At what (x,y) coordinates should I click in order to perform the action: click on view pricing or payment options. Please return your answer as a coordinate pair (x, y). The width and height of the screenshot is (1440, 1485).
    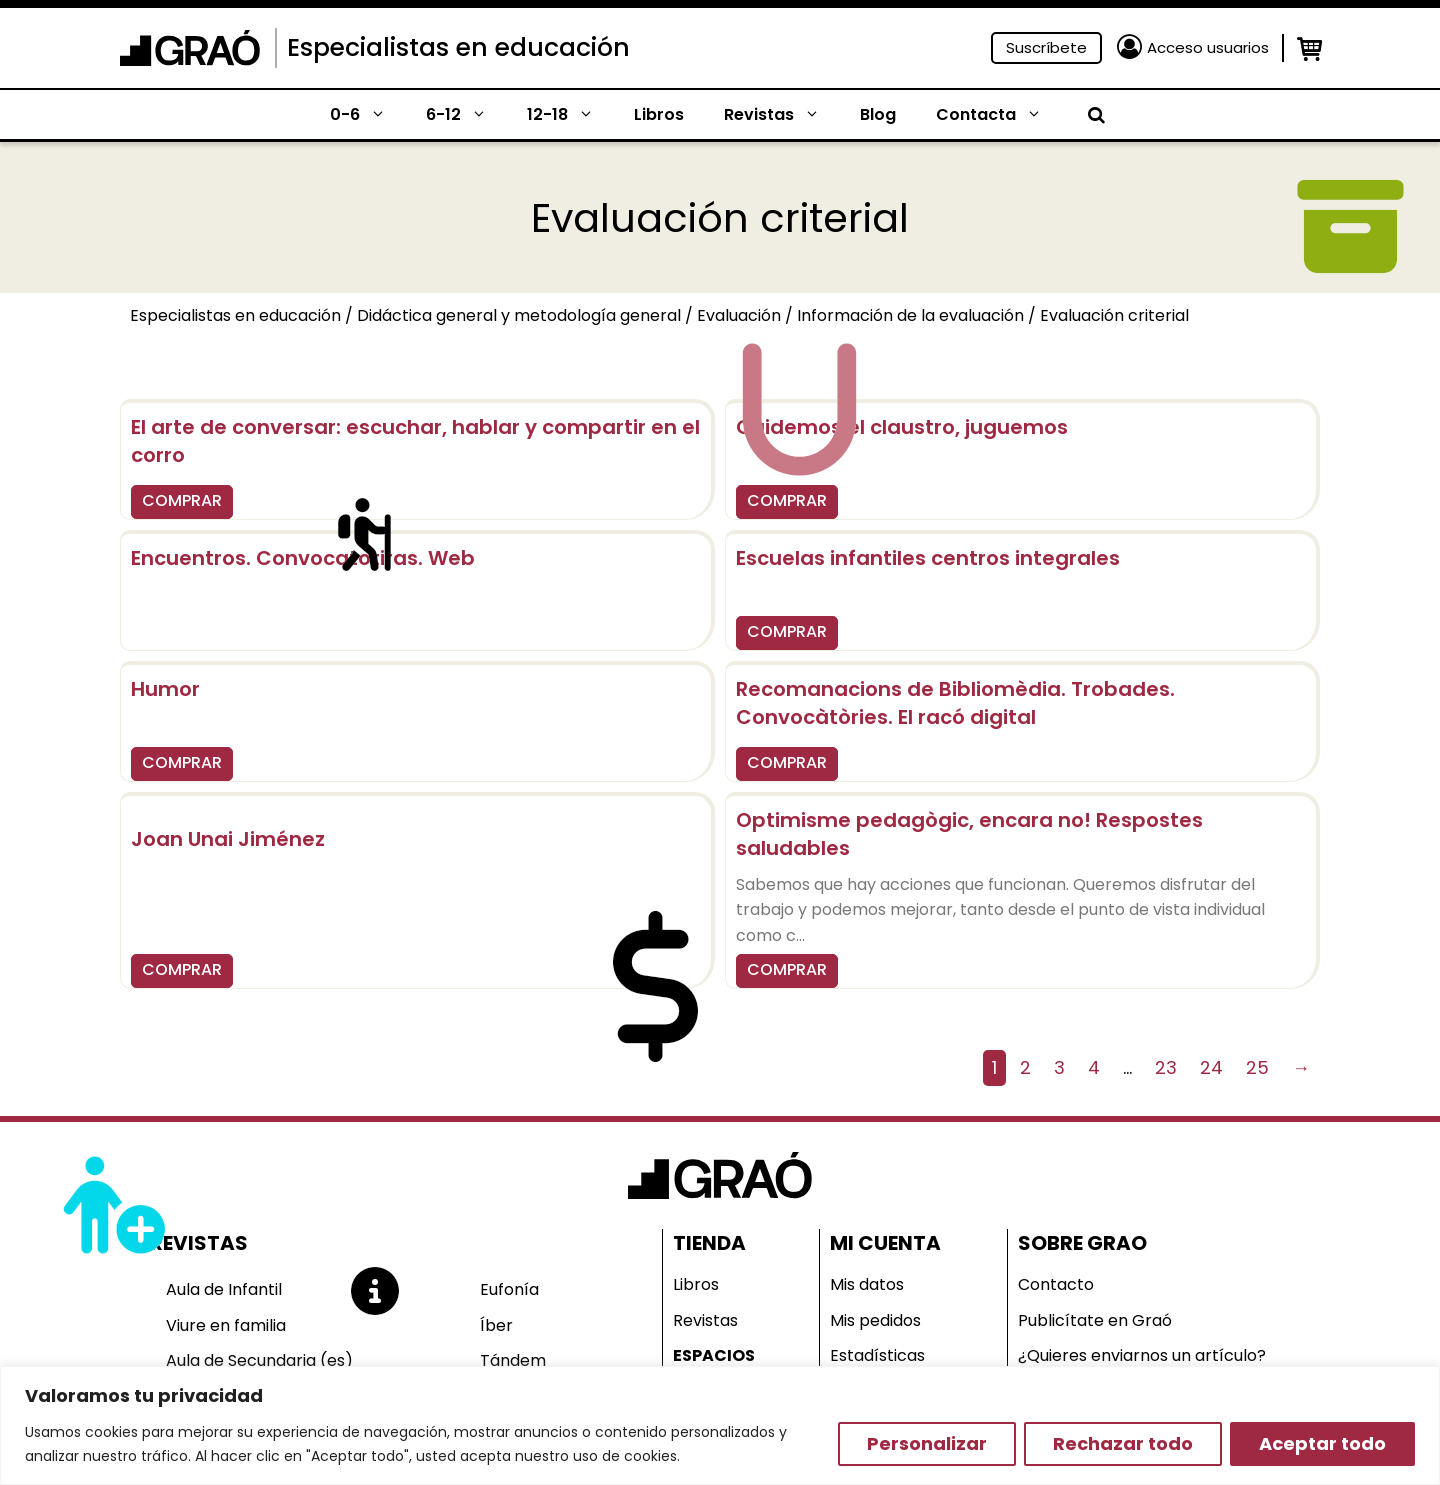
    Looking at the image, I should click on (655, 986).